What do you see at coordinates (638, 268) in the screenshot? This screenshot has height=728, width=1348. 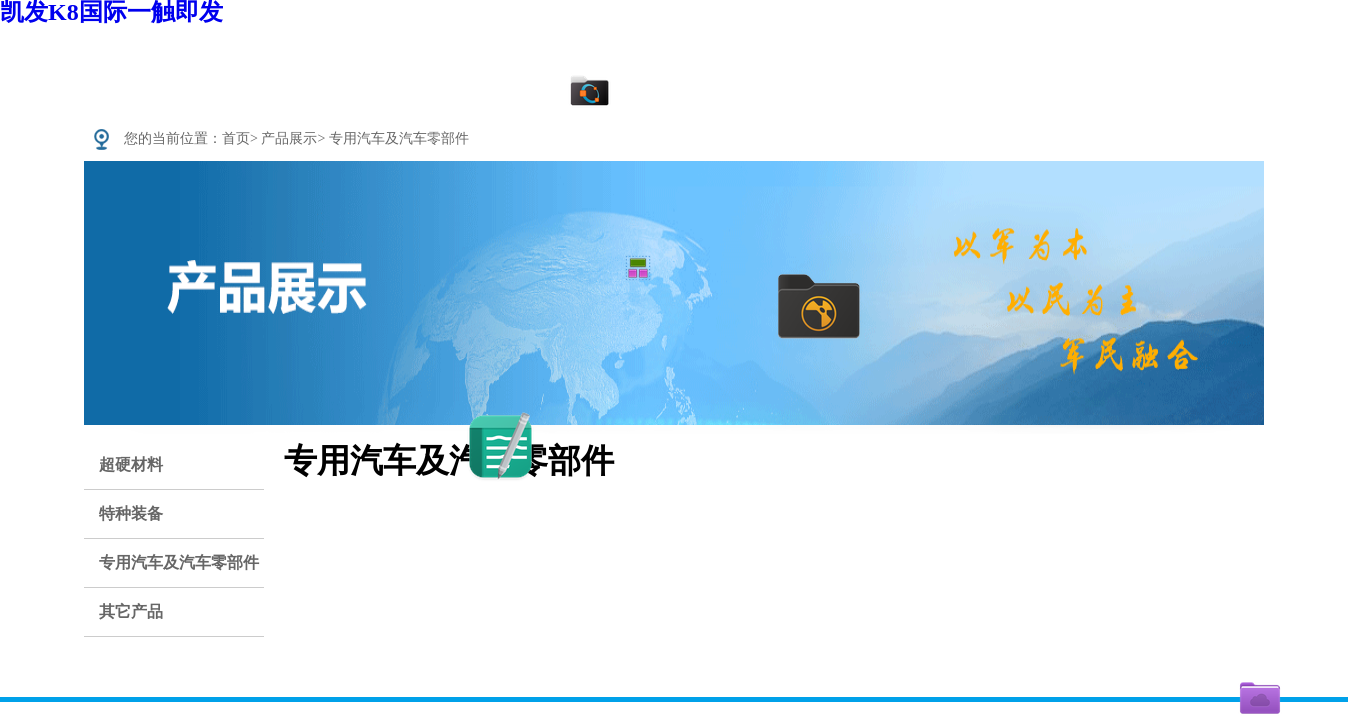 I see `select all items in the current view` at bounding box center [638, 268].